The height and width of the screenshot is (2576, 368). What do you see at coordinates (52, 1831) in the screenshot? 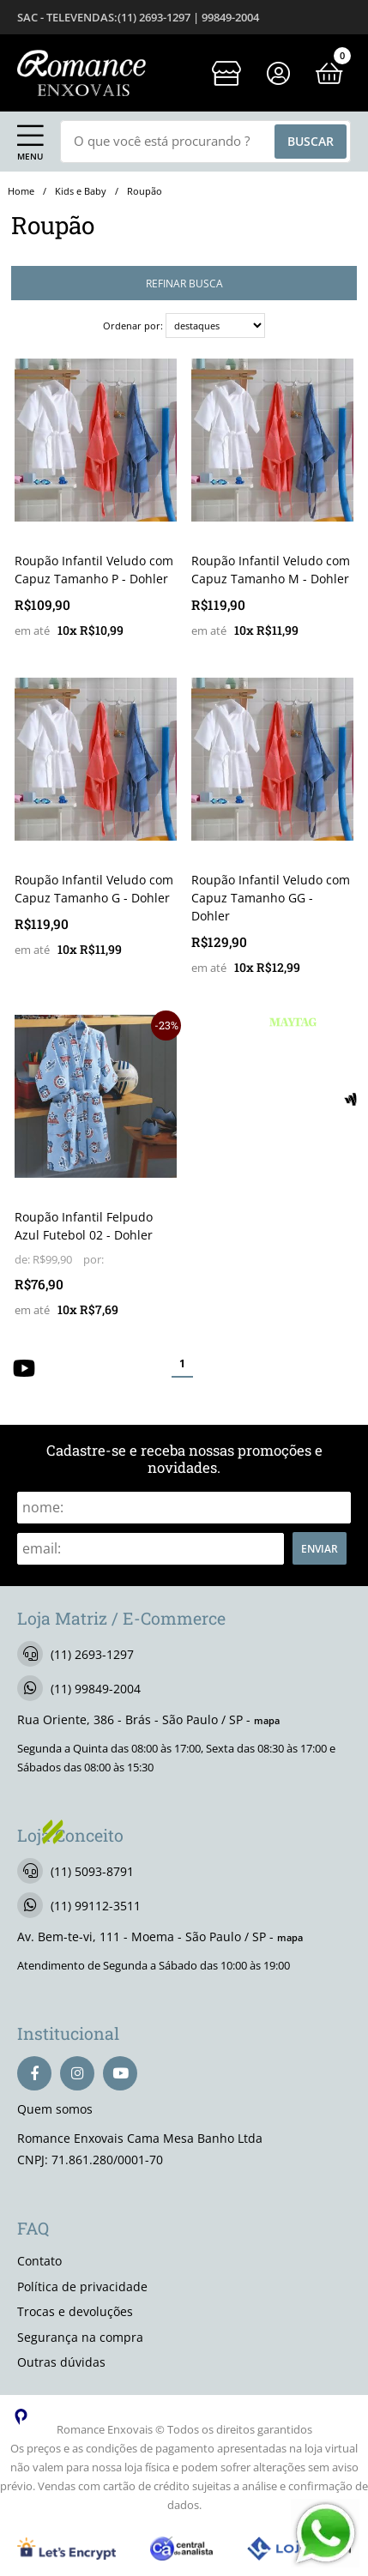
I see `Help Scout logo` at bounding box center [52, 1831].